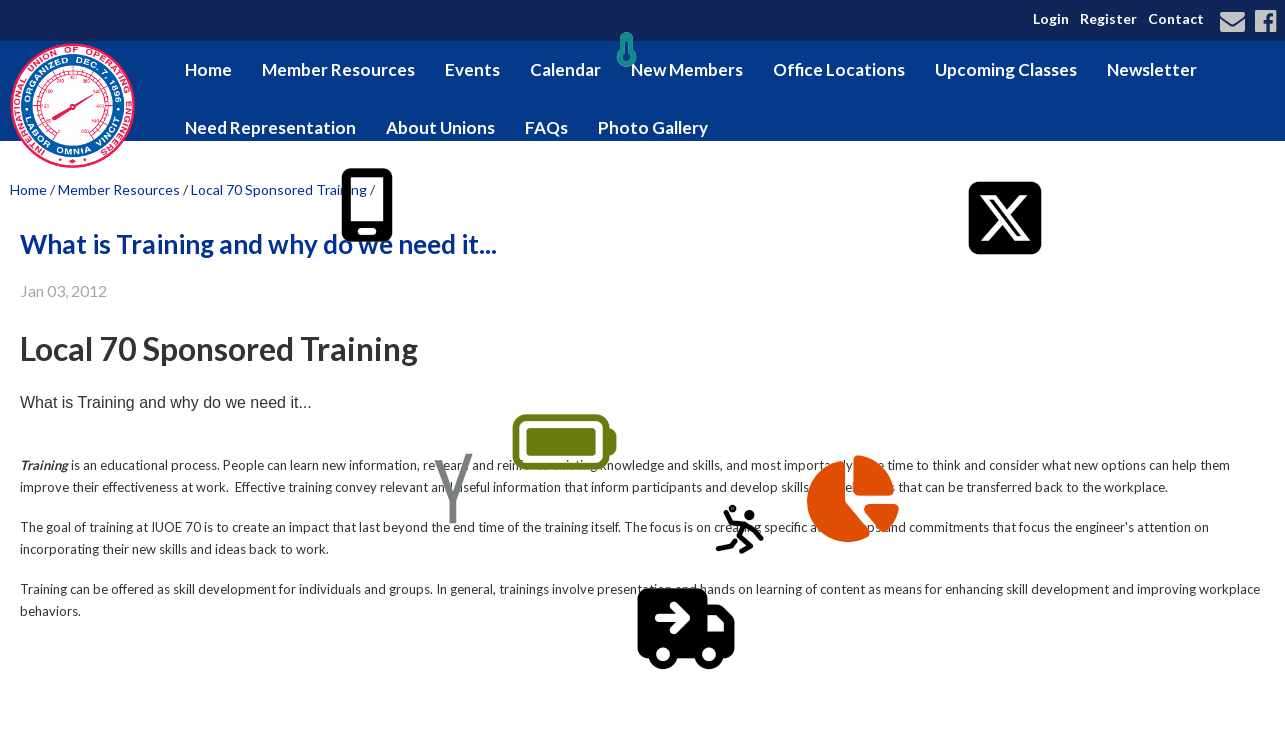  Describe the element at coordinates (1005, 218) in the screenshot. I see `open X (formerly Twitter) app` at that location.